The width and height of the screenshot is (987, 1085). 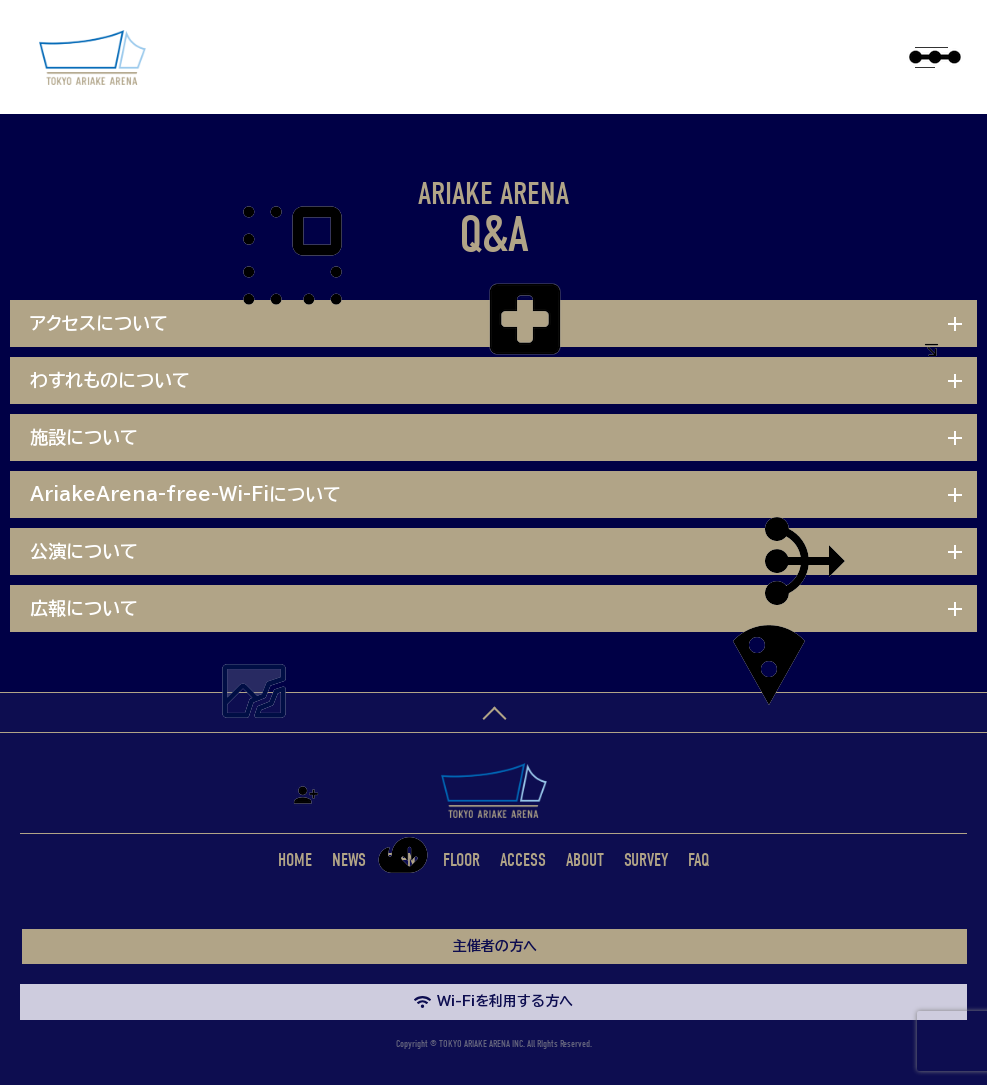 What do you see at coordinates (403, 855) in the screenshot?
I see `download from the cloud` at bounding box center [403, 855].